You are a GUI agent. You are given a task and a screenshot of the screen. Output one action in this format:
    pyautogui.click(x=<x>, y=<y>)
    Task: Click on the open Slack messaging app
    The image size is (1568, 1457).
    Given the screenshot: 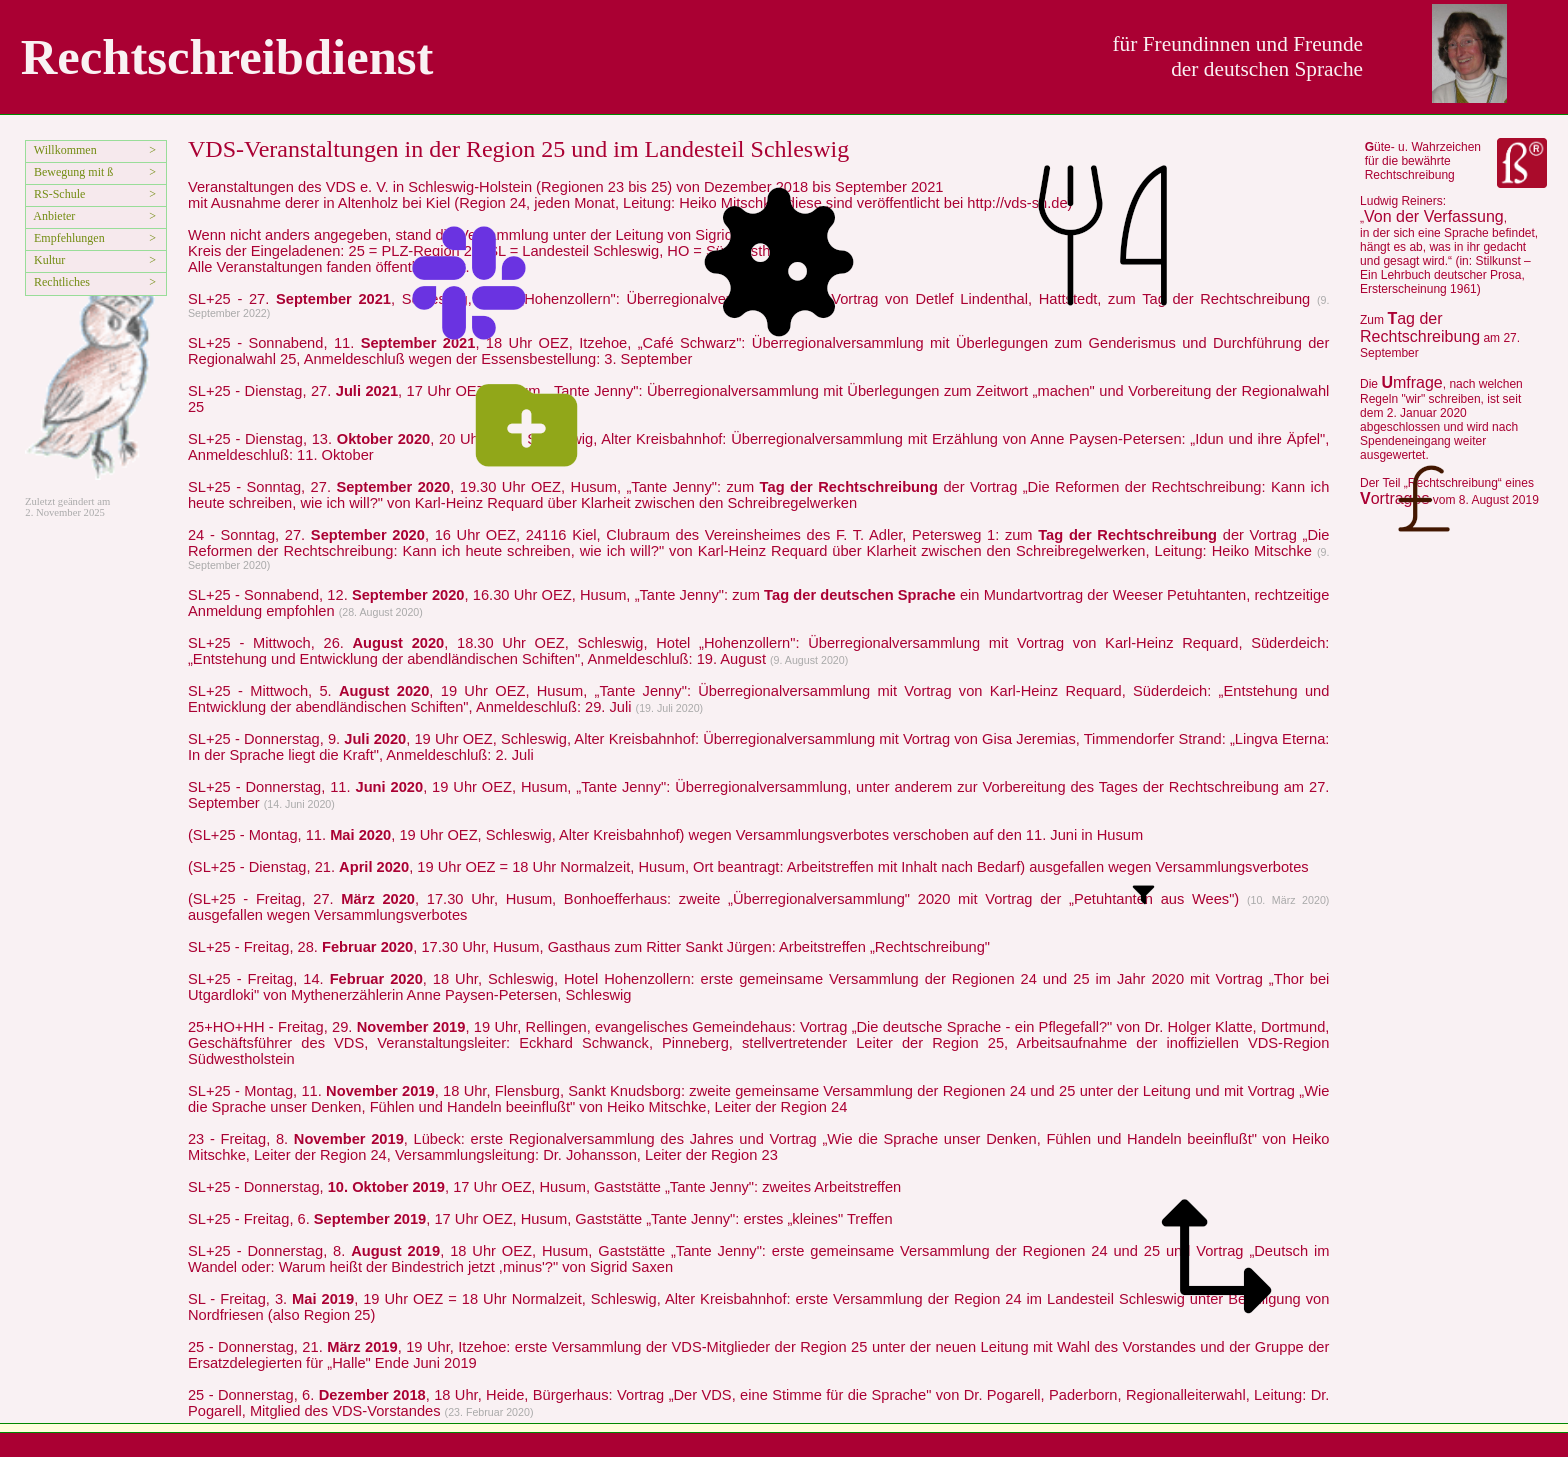 What is the action you would take?
    pyautogui.click(x=469, y=283)
    